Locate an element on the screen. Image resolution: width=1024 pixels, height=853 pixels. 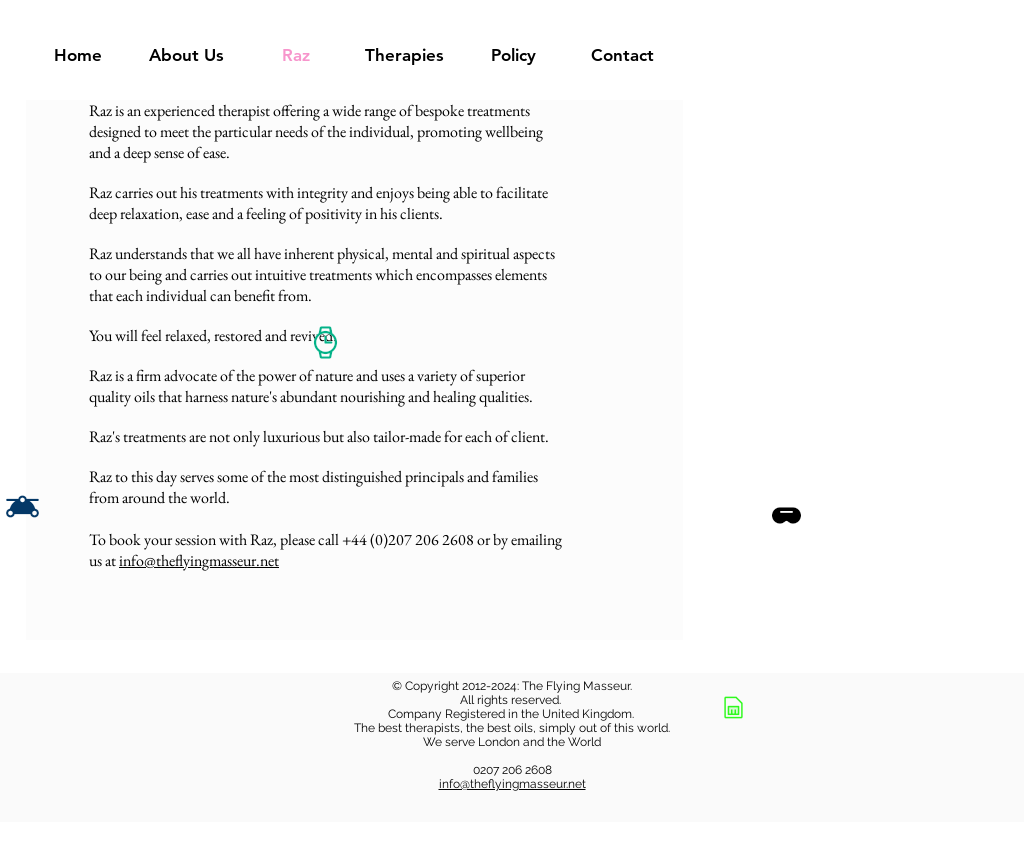
access vector path editing tools is located at coordinates (22, 506).